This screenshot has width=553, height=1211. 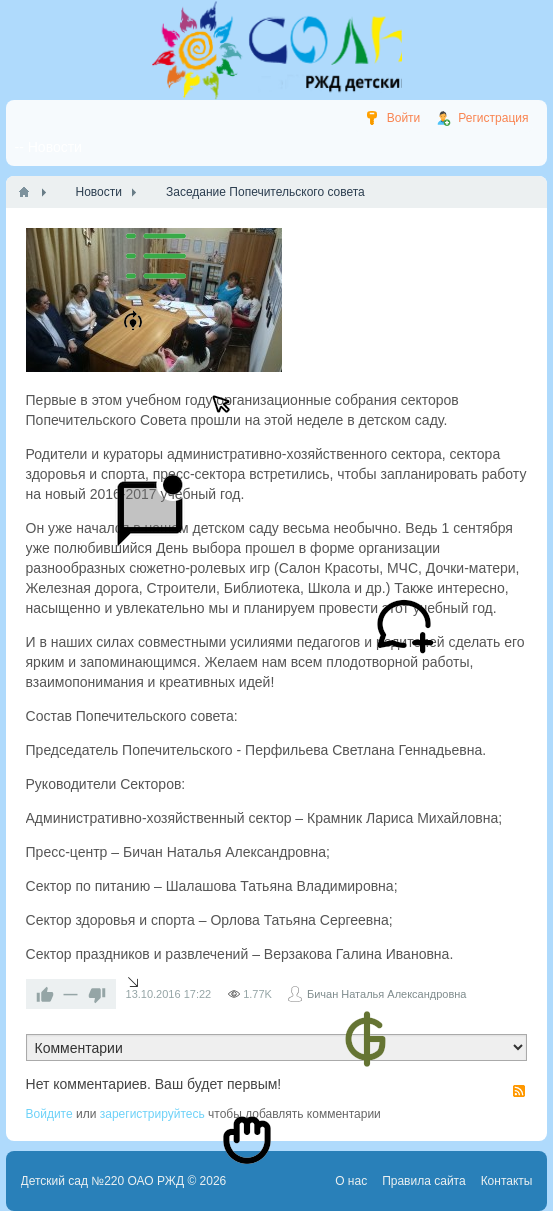 What do you see at coordinates (247, 1134) in the screenshot?
I see `drag to reorder items` at bounding box center [247, 1134].